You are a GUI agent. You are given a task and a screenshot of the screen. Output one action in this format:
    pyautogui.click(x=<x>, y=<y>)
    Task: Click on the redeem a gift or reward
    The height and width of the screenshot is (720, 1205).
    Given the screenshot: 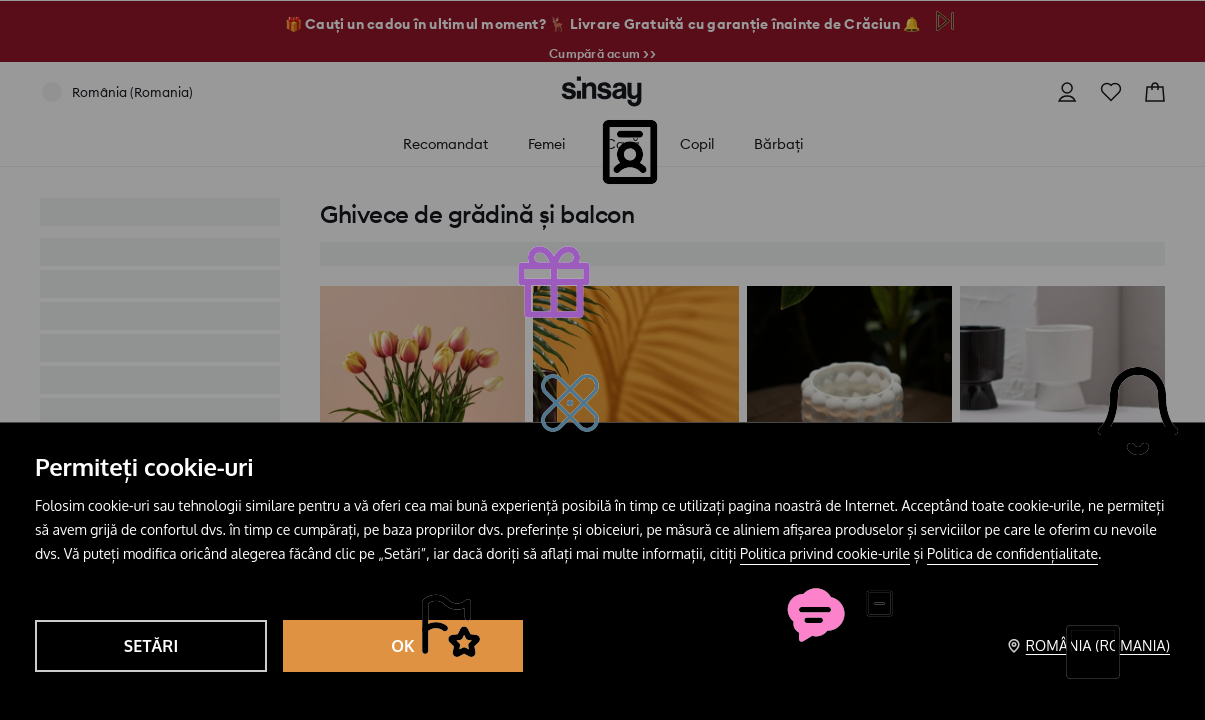 What is the action you would take?
    pyautogui.click(x=554, y=282)
    